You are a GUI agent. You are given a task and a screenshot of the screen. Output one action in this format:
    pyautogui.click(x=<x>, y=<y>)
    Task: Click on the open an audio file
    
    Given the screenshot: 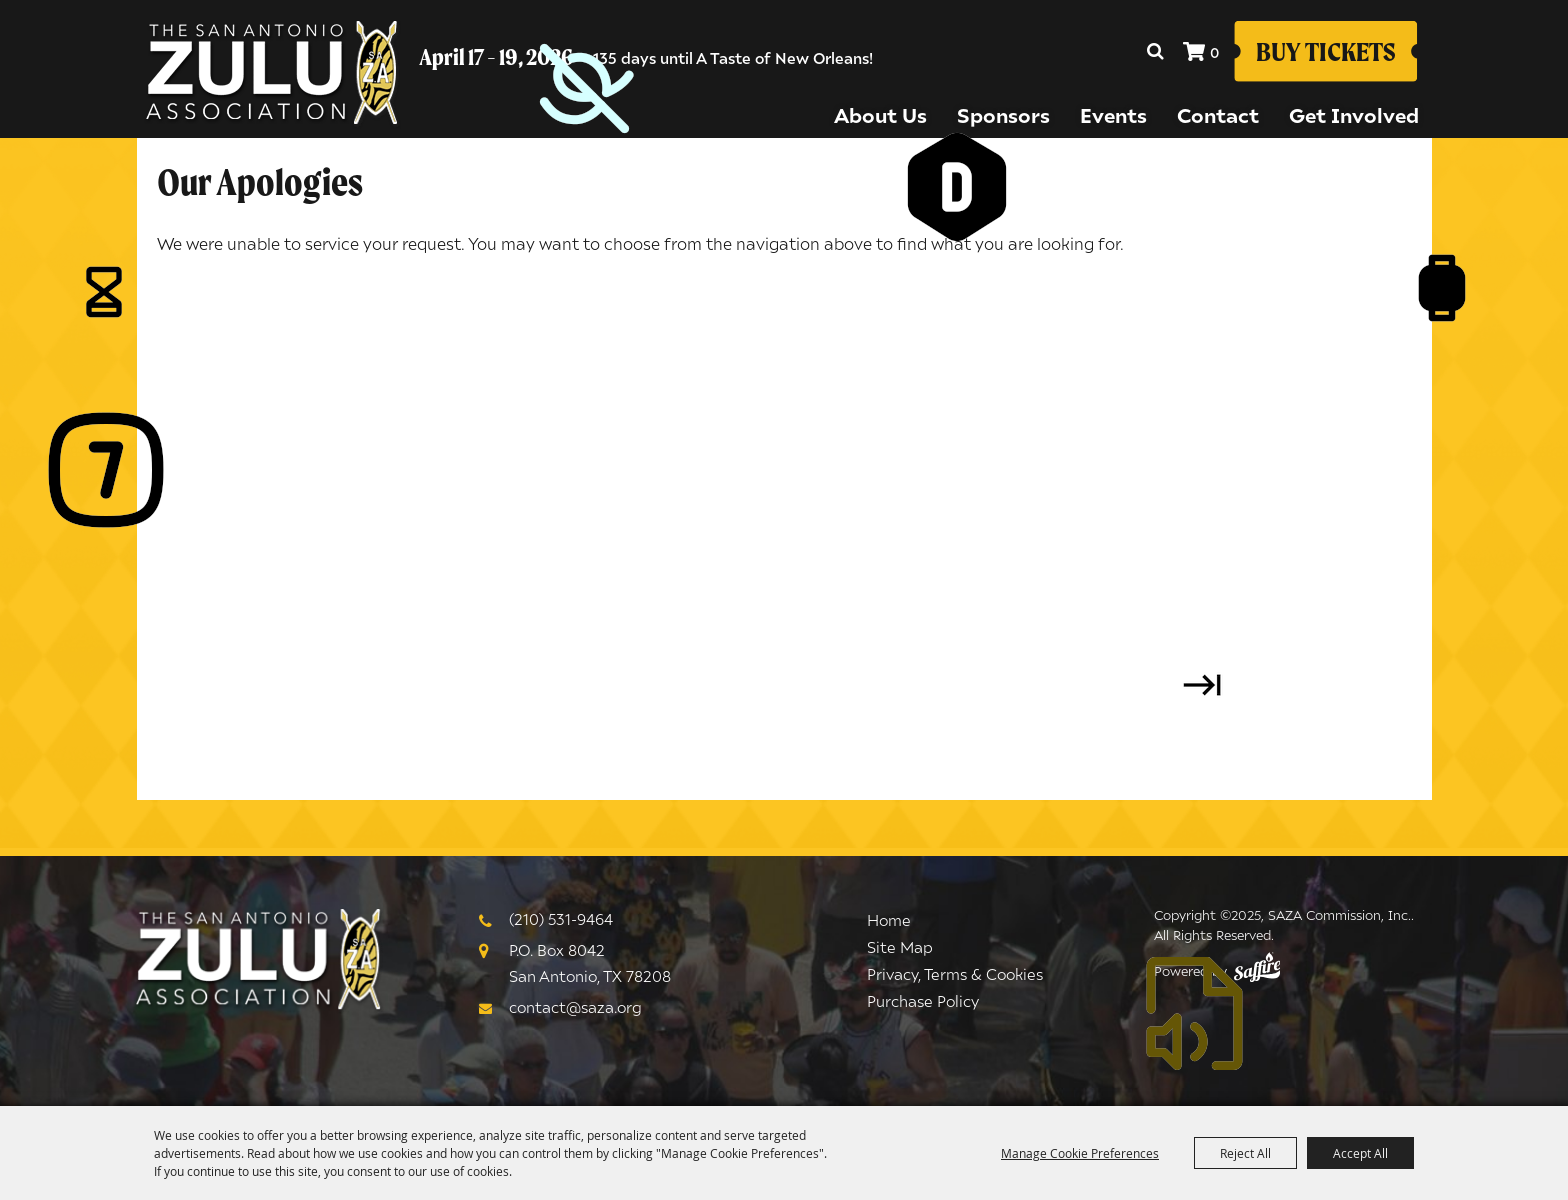 What is the action you would take?
    pyautogui.click(x=1194, y=1013)
    